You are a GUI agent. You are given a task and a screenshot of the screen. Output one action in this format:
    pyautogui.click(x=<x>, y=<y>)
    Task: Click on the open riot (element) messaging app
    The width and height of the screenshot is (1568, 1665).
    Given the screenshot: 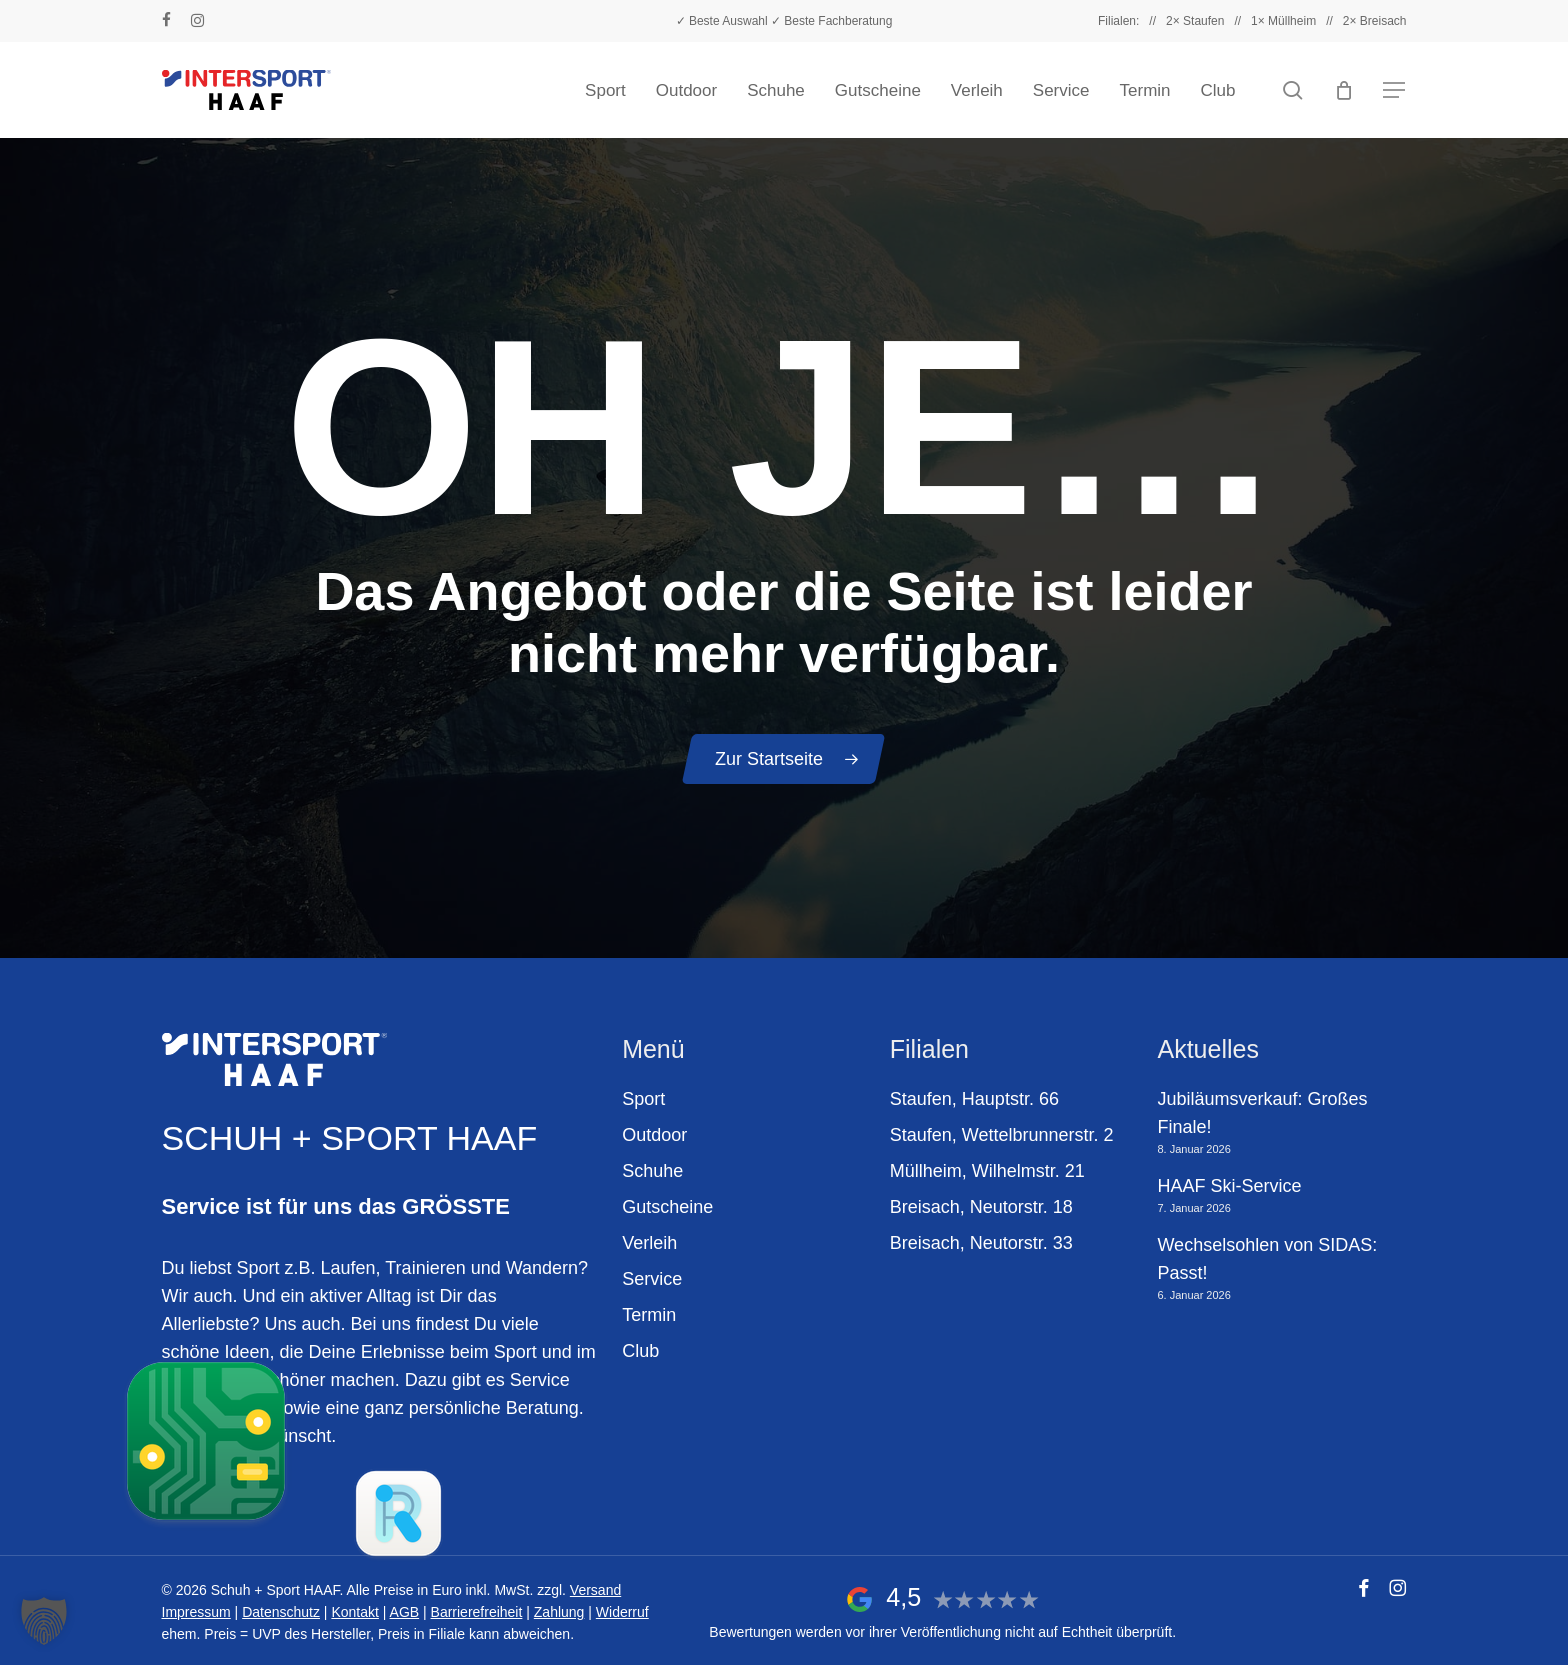 What is the action you would take?
    pyautogui.click(x=398, y=1513)
    